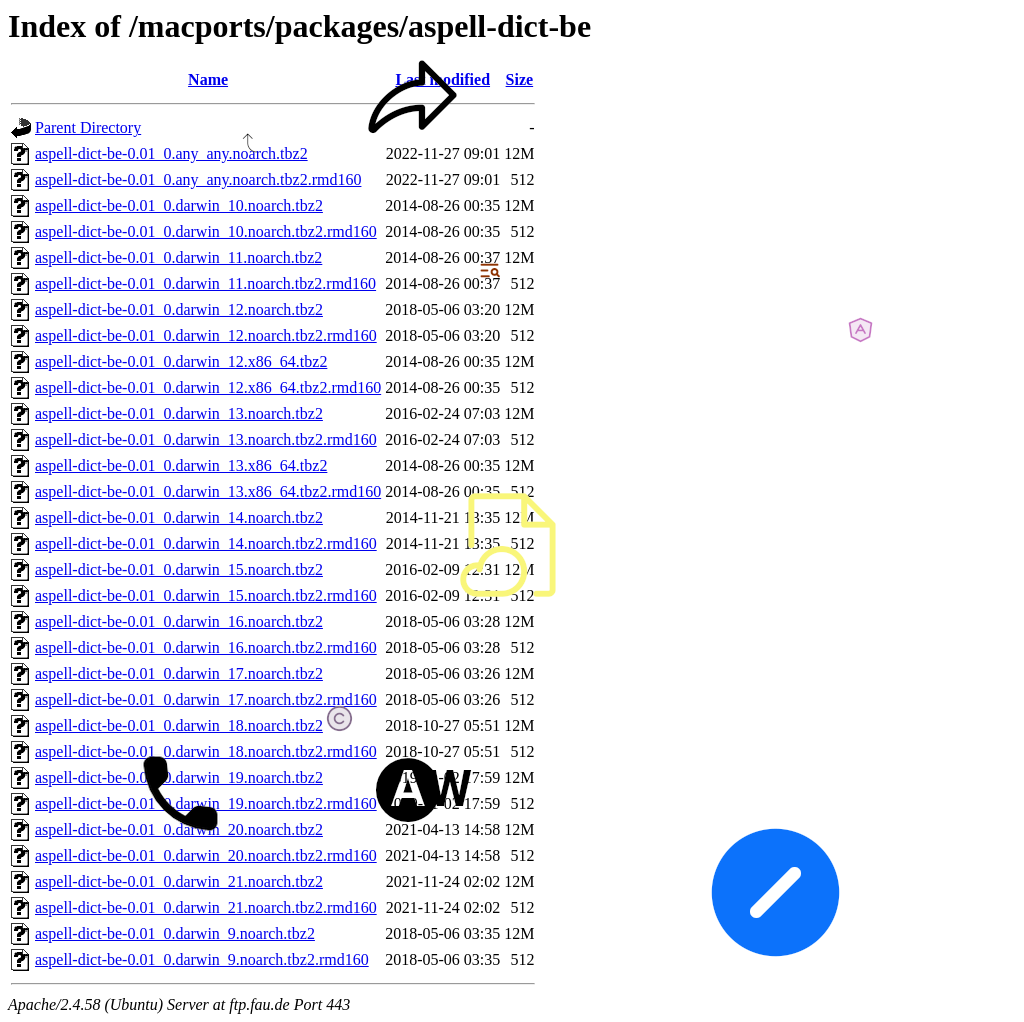 This screenshot has width=1024, height=1022. I want to click on indicates a blocked or prohibited action, so click(775, 892).